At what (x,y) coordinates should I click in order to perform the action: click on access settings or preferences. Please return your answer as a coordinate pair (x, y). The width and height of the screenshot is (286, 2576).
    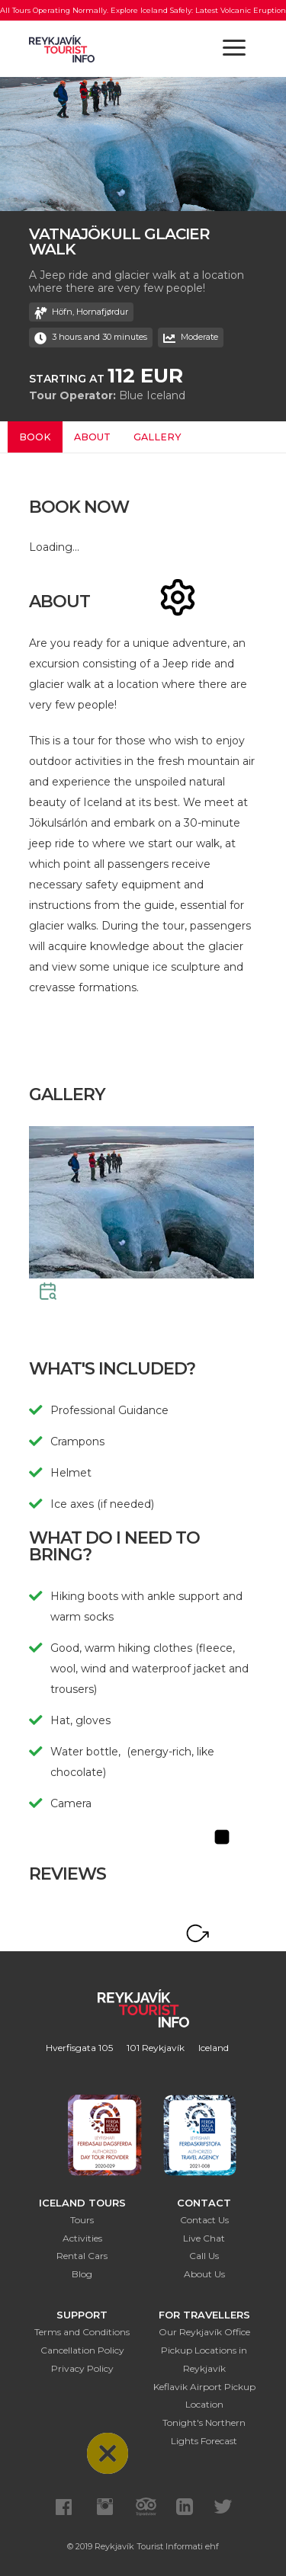
    Looking at the image, I should click on (178, 597).